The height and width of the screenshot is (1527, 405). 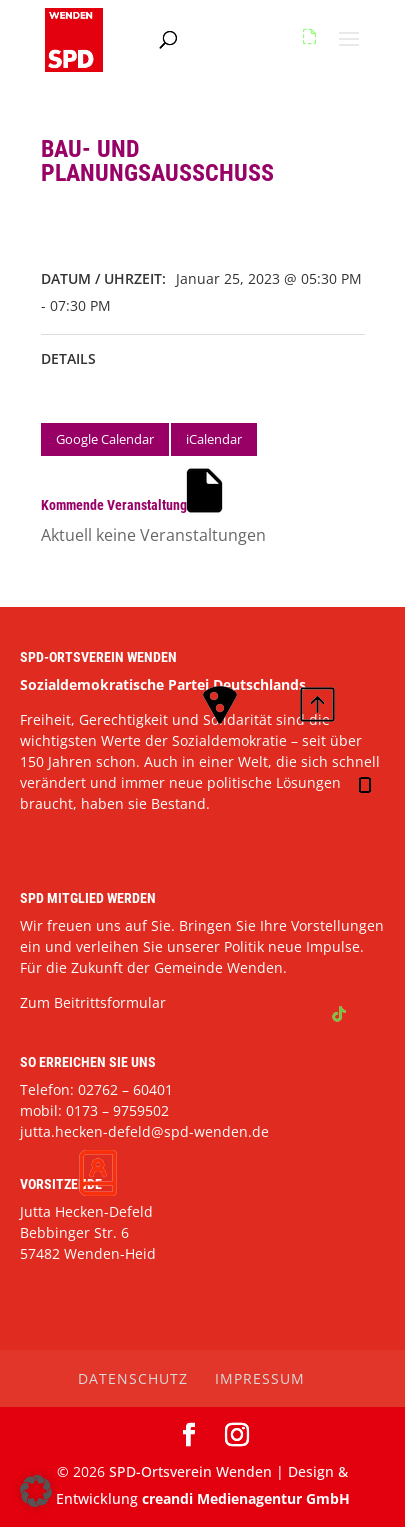 What do you see at coordinates (98, 1173) in the screenshot?
I see `view contact directory` at bounding box center [98, 1173].